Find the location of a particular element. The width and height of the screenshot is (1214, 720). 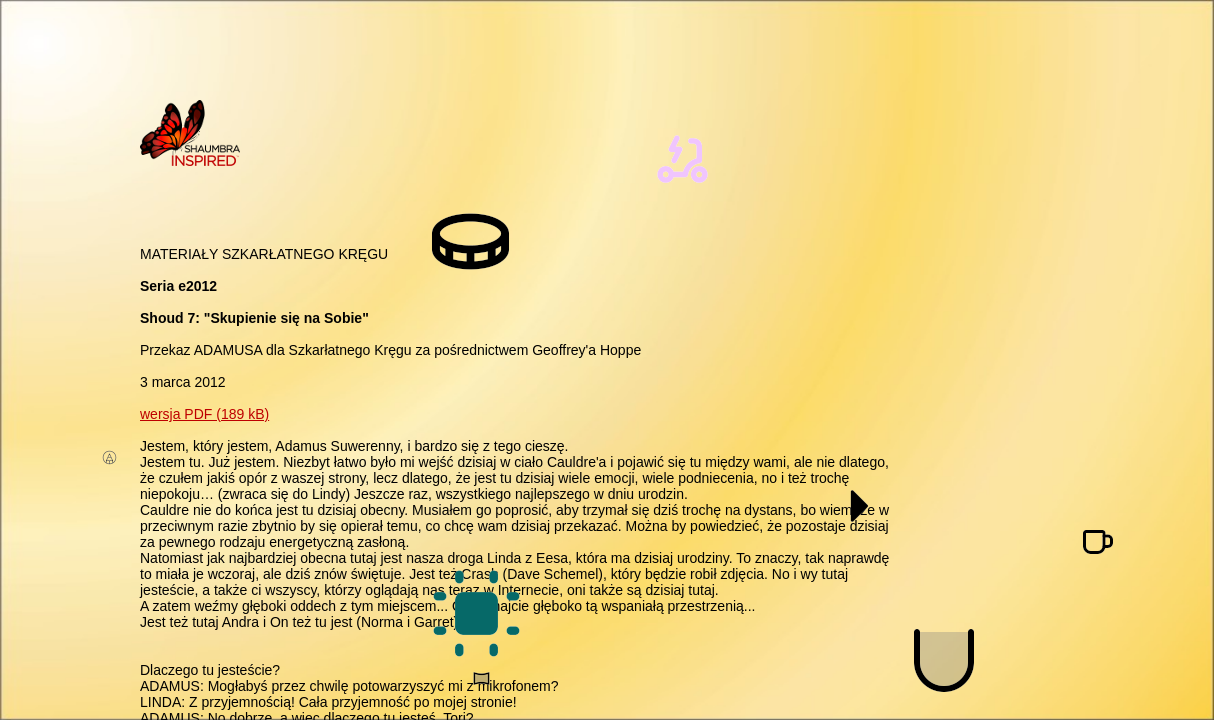

access coffee break or pause timer is located at coordinates (1098, 542).